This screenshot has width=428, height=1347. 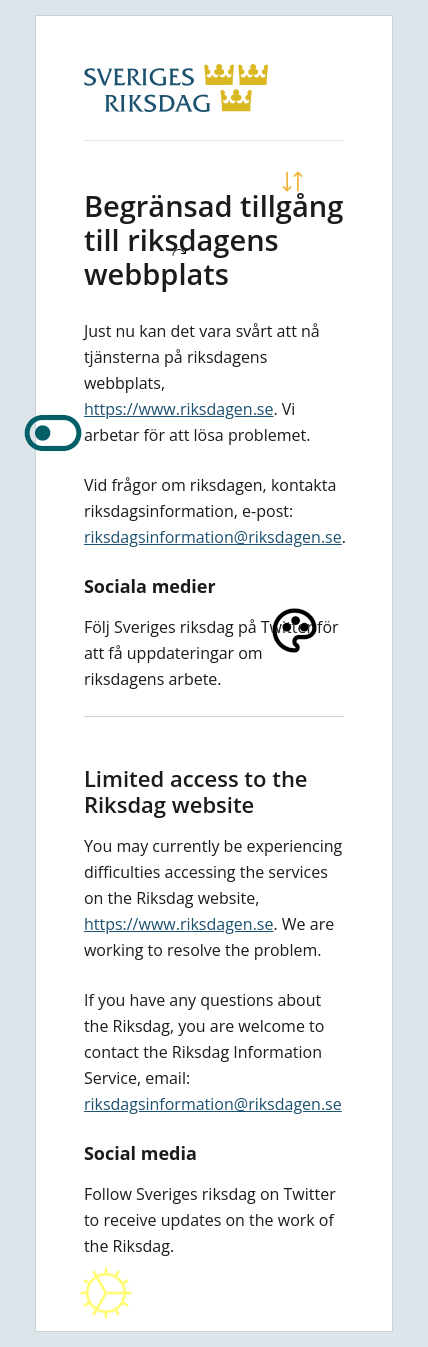 What do you see at coordinates (106, 1293) in the screenshot?
I see `access settings or preferences` at bounding box center [106, 1293].